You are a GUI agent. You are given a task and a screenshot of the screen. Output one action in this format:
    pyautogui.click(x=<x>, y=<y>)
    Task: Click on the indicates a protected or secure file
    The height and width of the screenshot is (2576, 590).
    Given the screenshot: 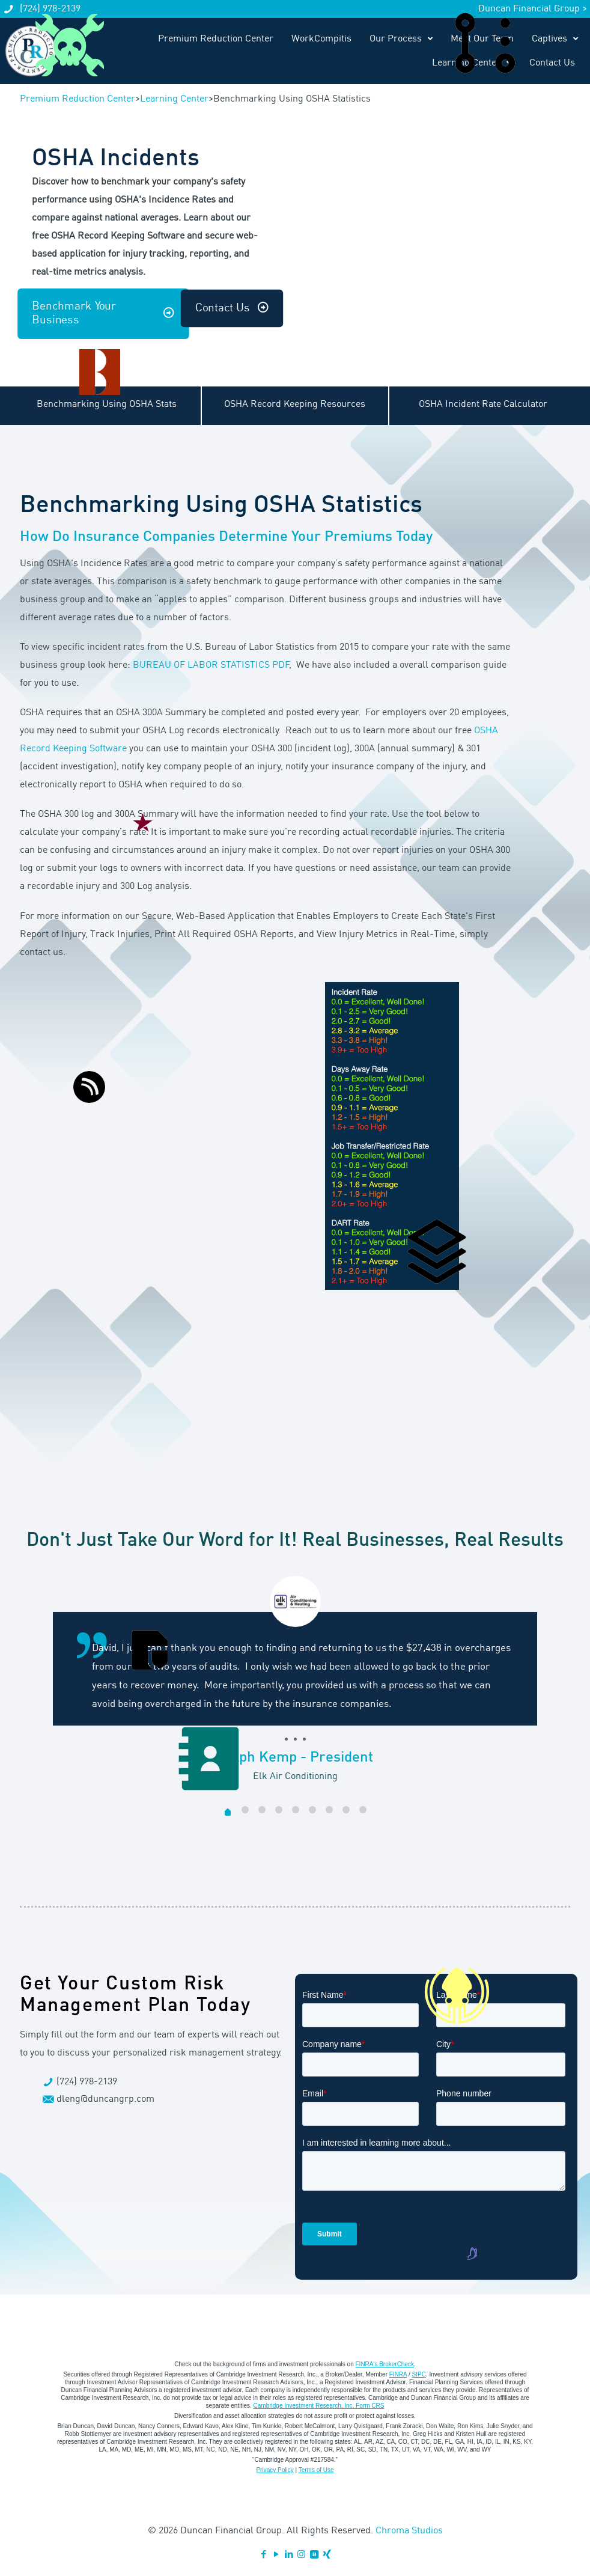 What is the action you would take?
    pyautogui.click(x=150, y=1650)
    